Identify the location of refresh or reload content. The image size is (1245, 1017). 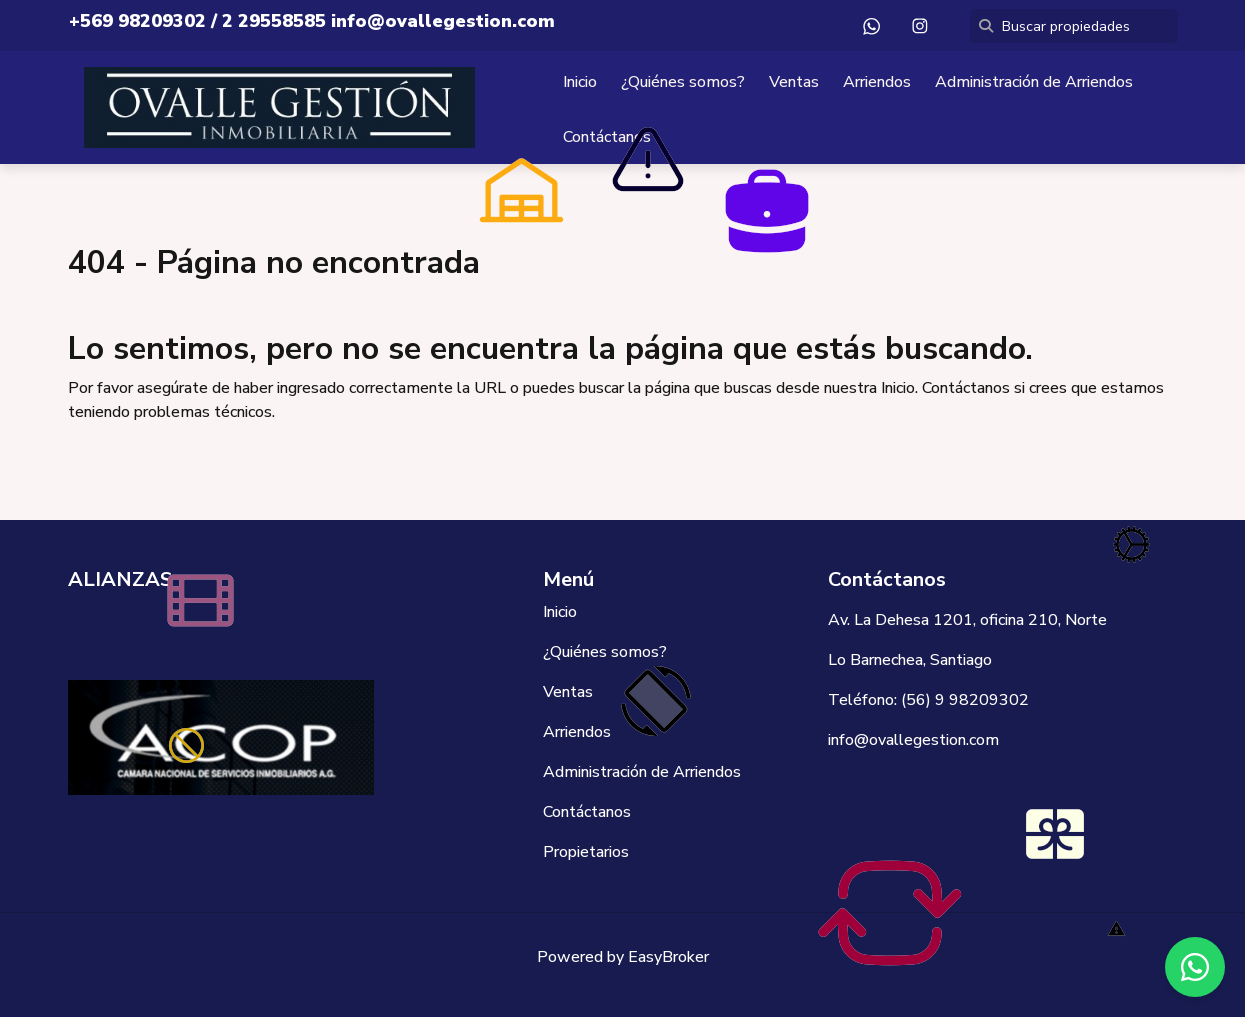
(890, 913).